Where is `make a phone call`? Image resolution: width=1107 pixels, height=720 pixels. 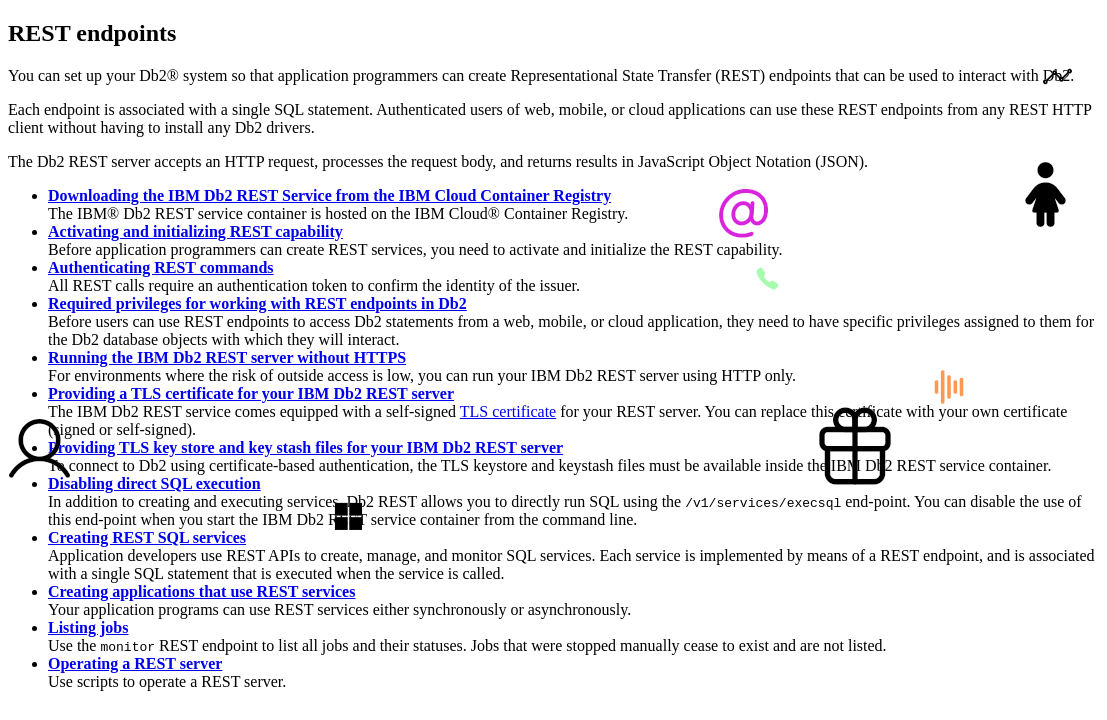
make a phone call is located at coordinates (767, 278).